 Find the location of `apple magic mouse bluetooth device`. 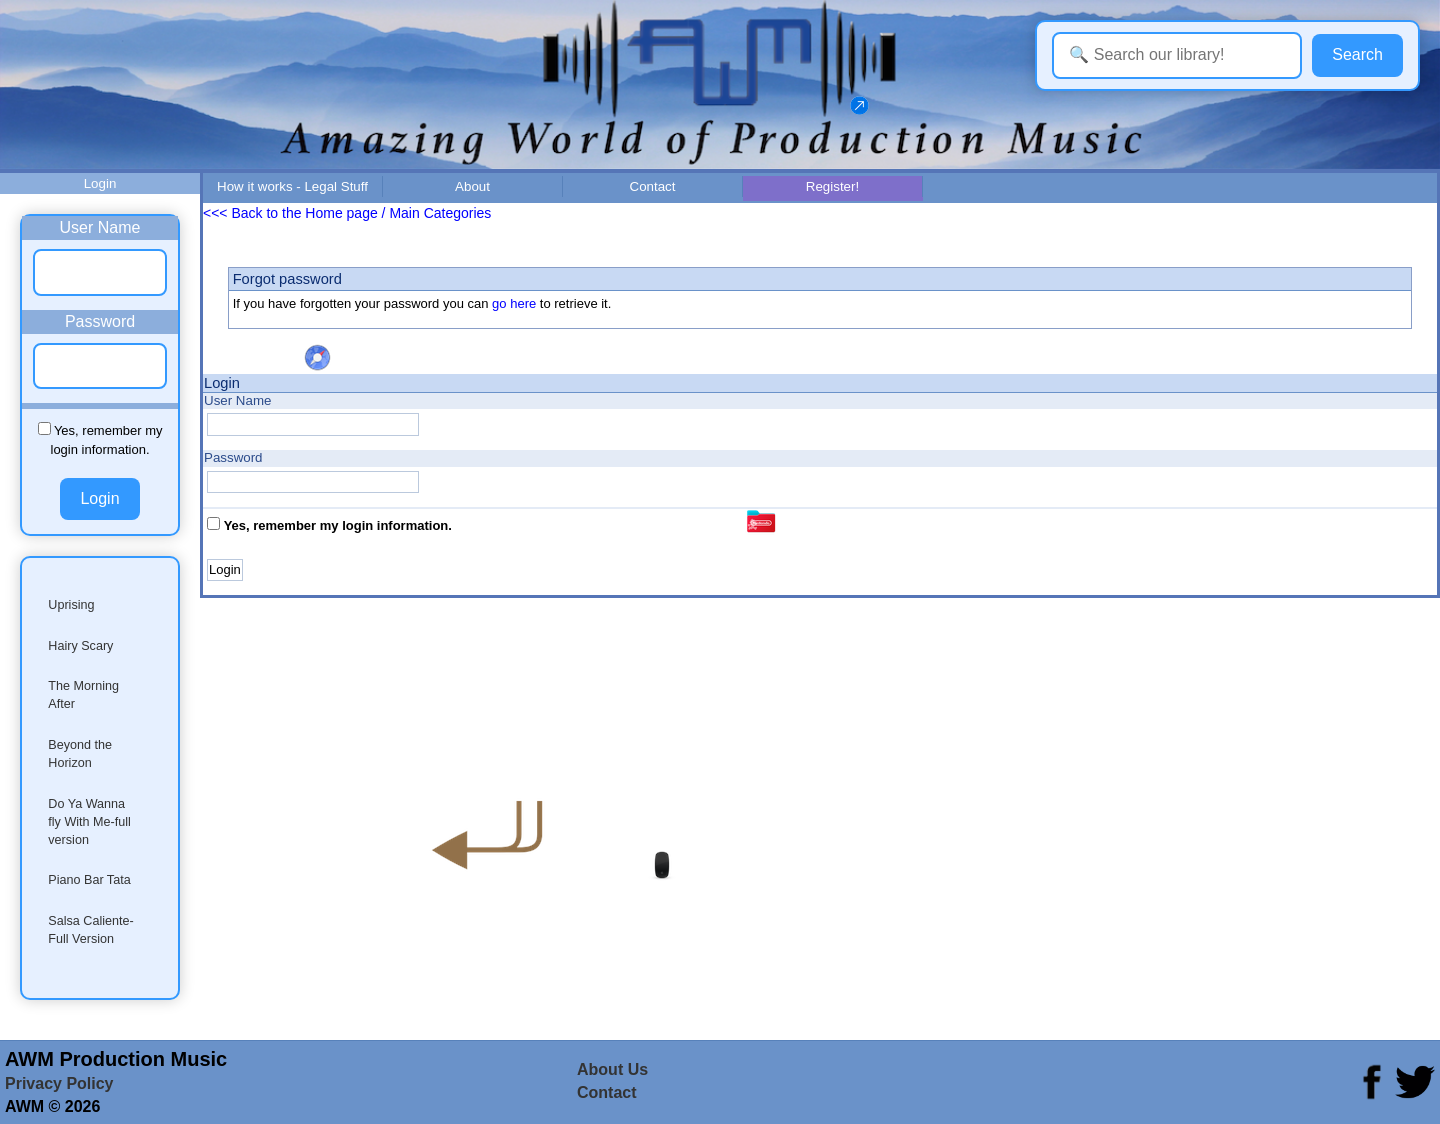

apple magic mouse bluetooth device is located at coordinates (662, 866).